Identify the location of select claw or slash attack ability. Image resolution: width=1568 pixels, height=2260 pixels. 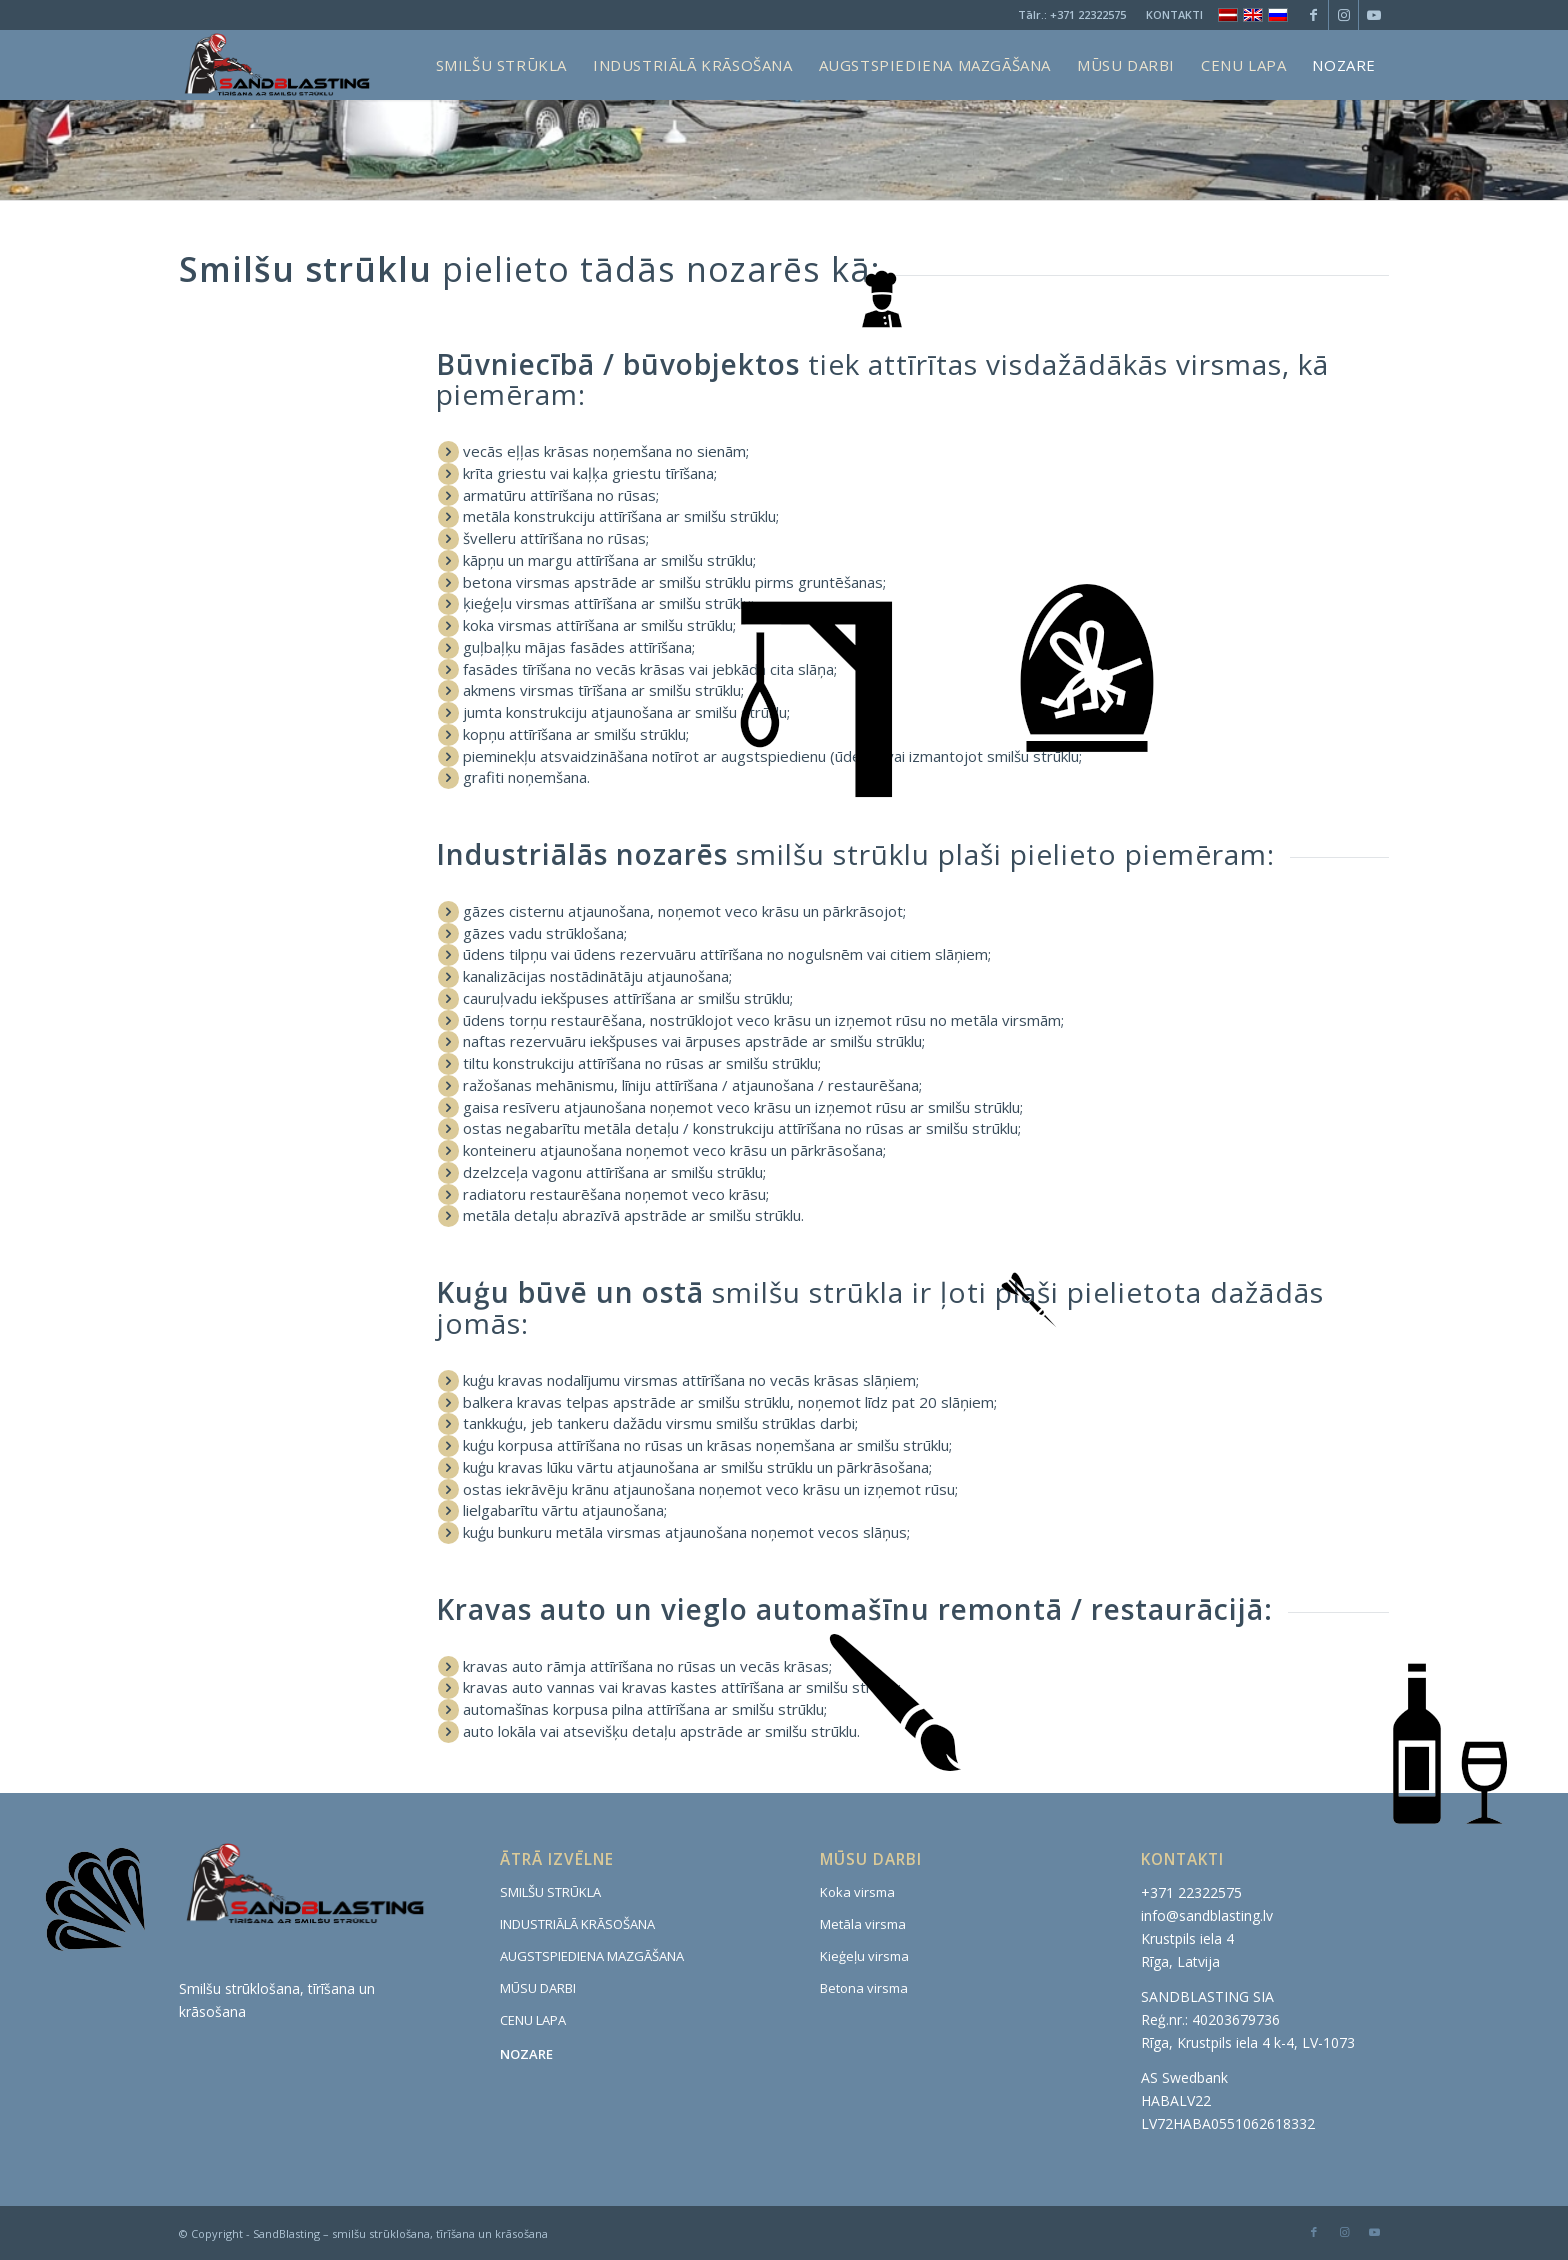
(96, 1899).